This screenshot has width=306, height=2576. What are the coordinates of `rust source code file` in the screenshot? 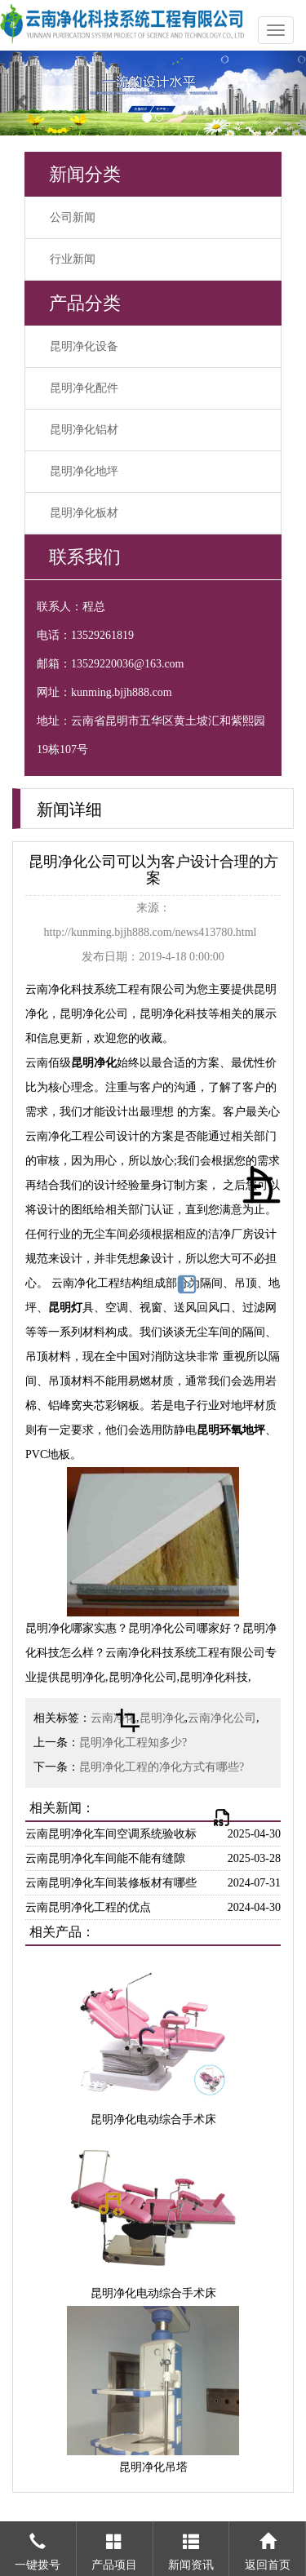 It's located at (222, 1817).